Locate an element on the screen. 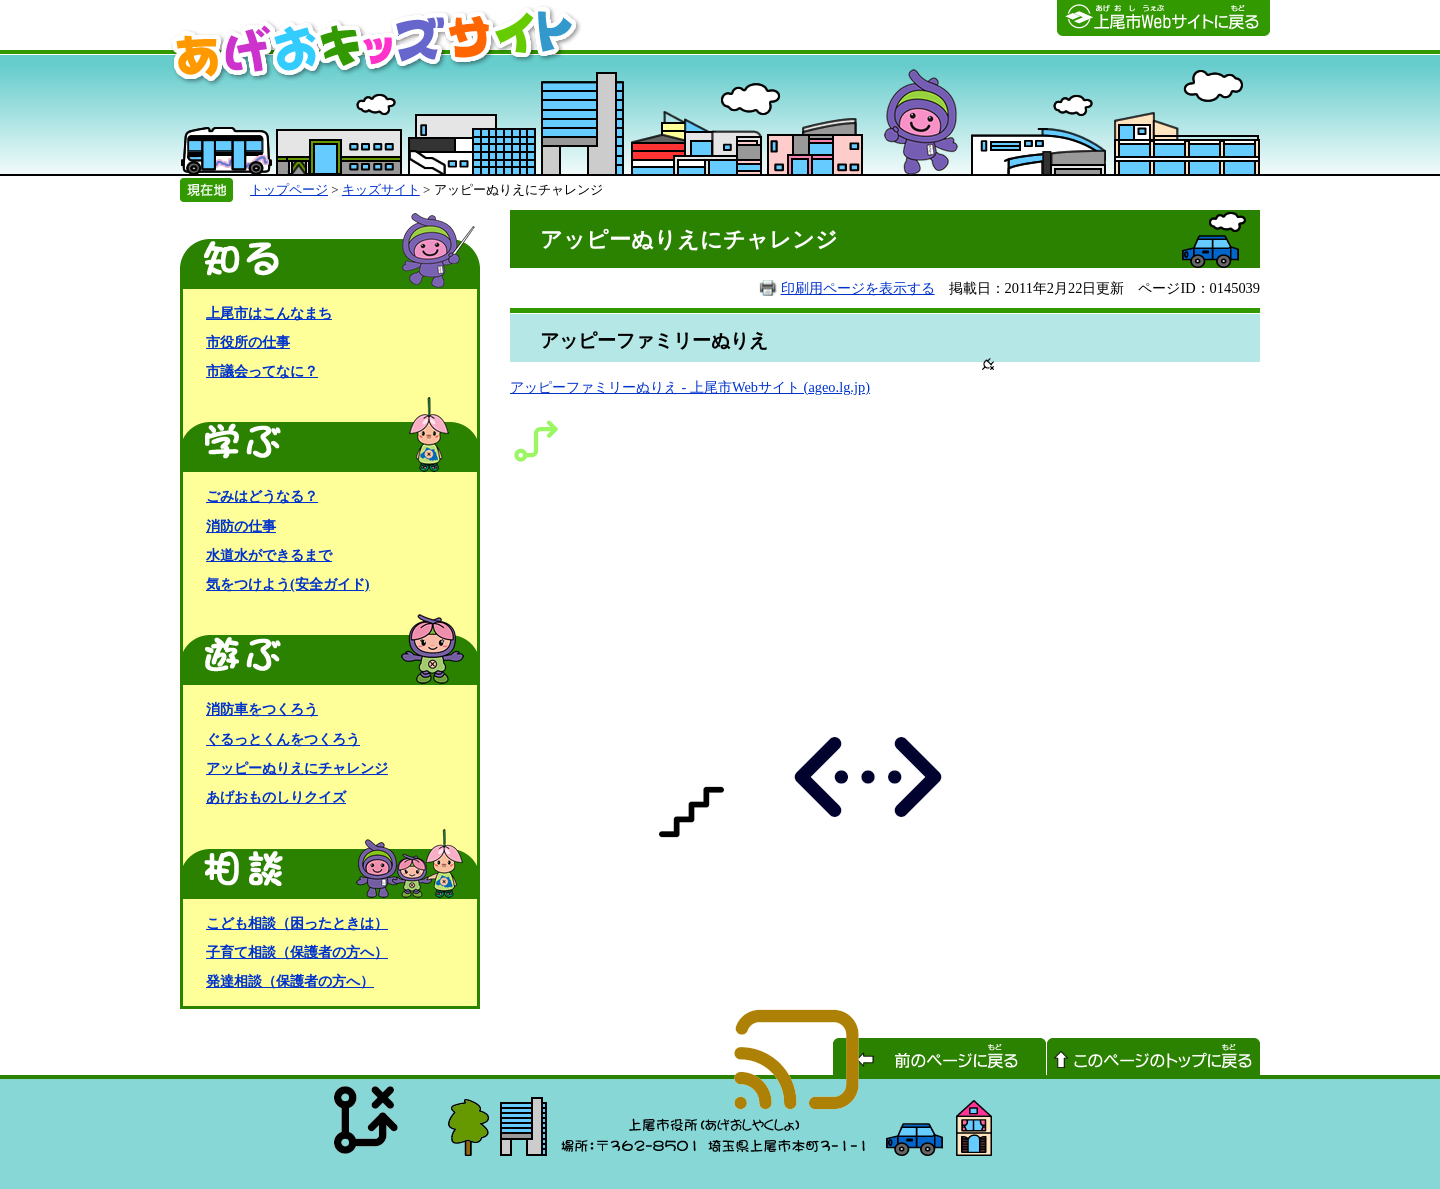 This screenshot has height=1189, width=1440. follow a guided path or tutorial is located at coordinates (536, 440).